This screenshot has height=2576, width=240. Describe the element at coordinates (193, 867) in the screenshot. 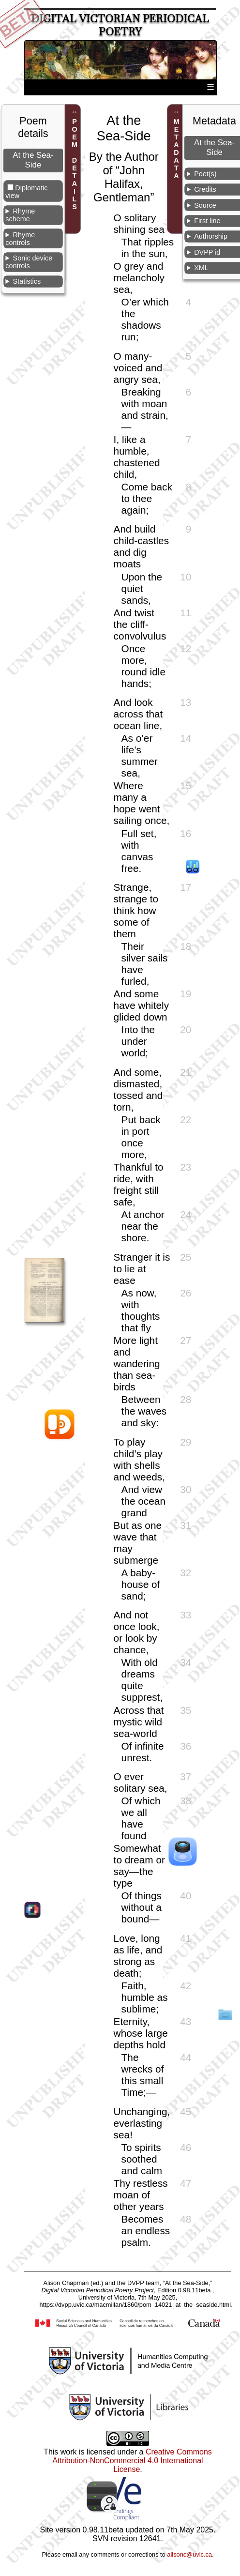

I see `open geekbench to benchmark device performance` at that location.